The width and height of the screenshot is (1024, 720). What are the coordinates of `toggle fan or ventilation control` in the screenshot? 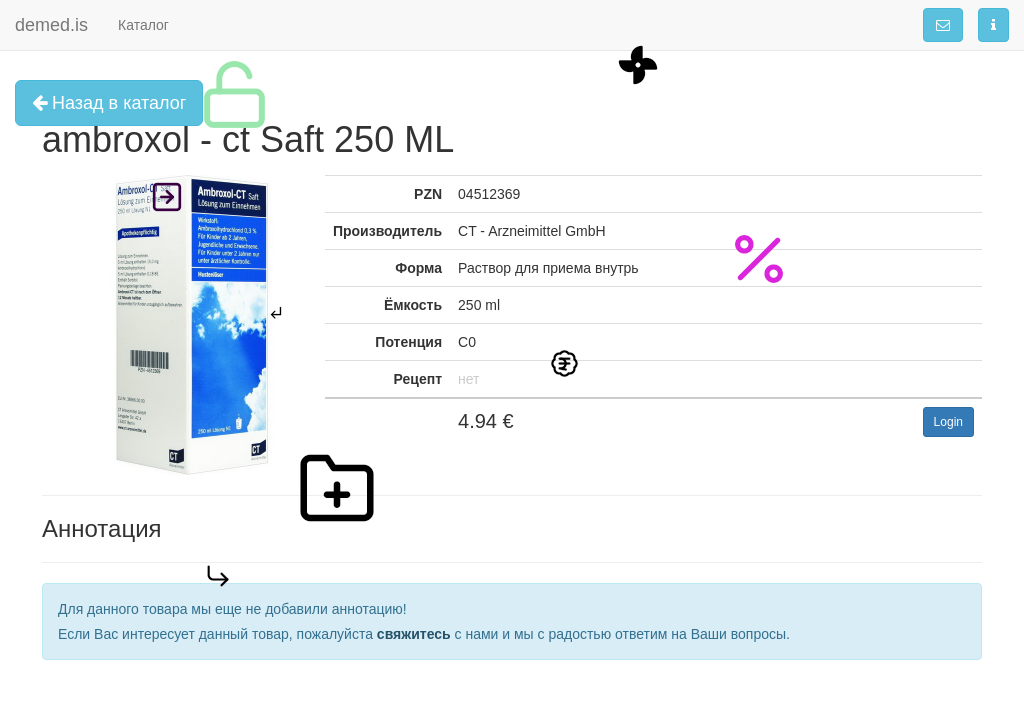 It's located at (638, 65).